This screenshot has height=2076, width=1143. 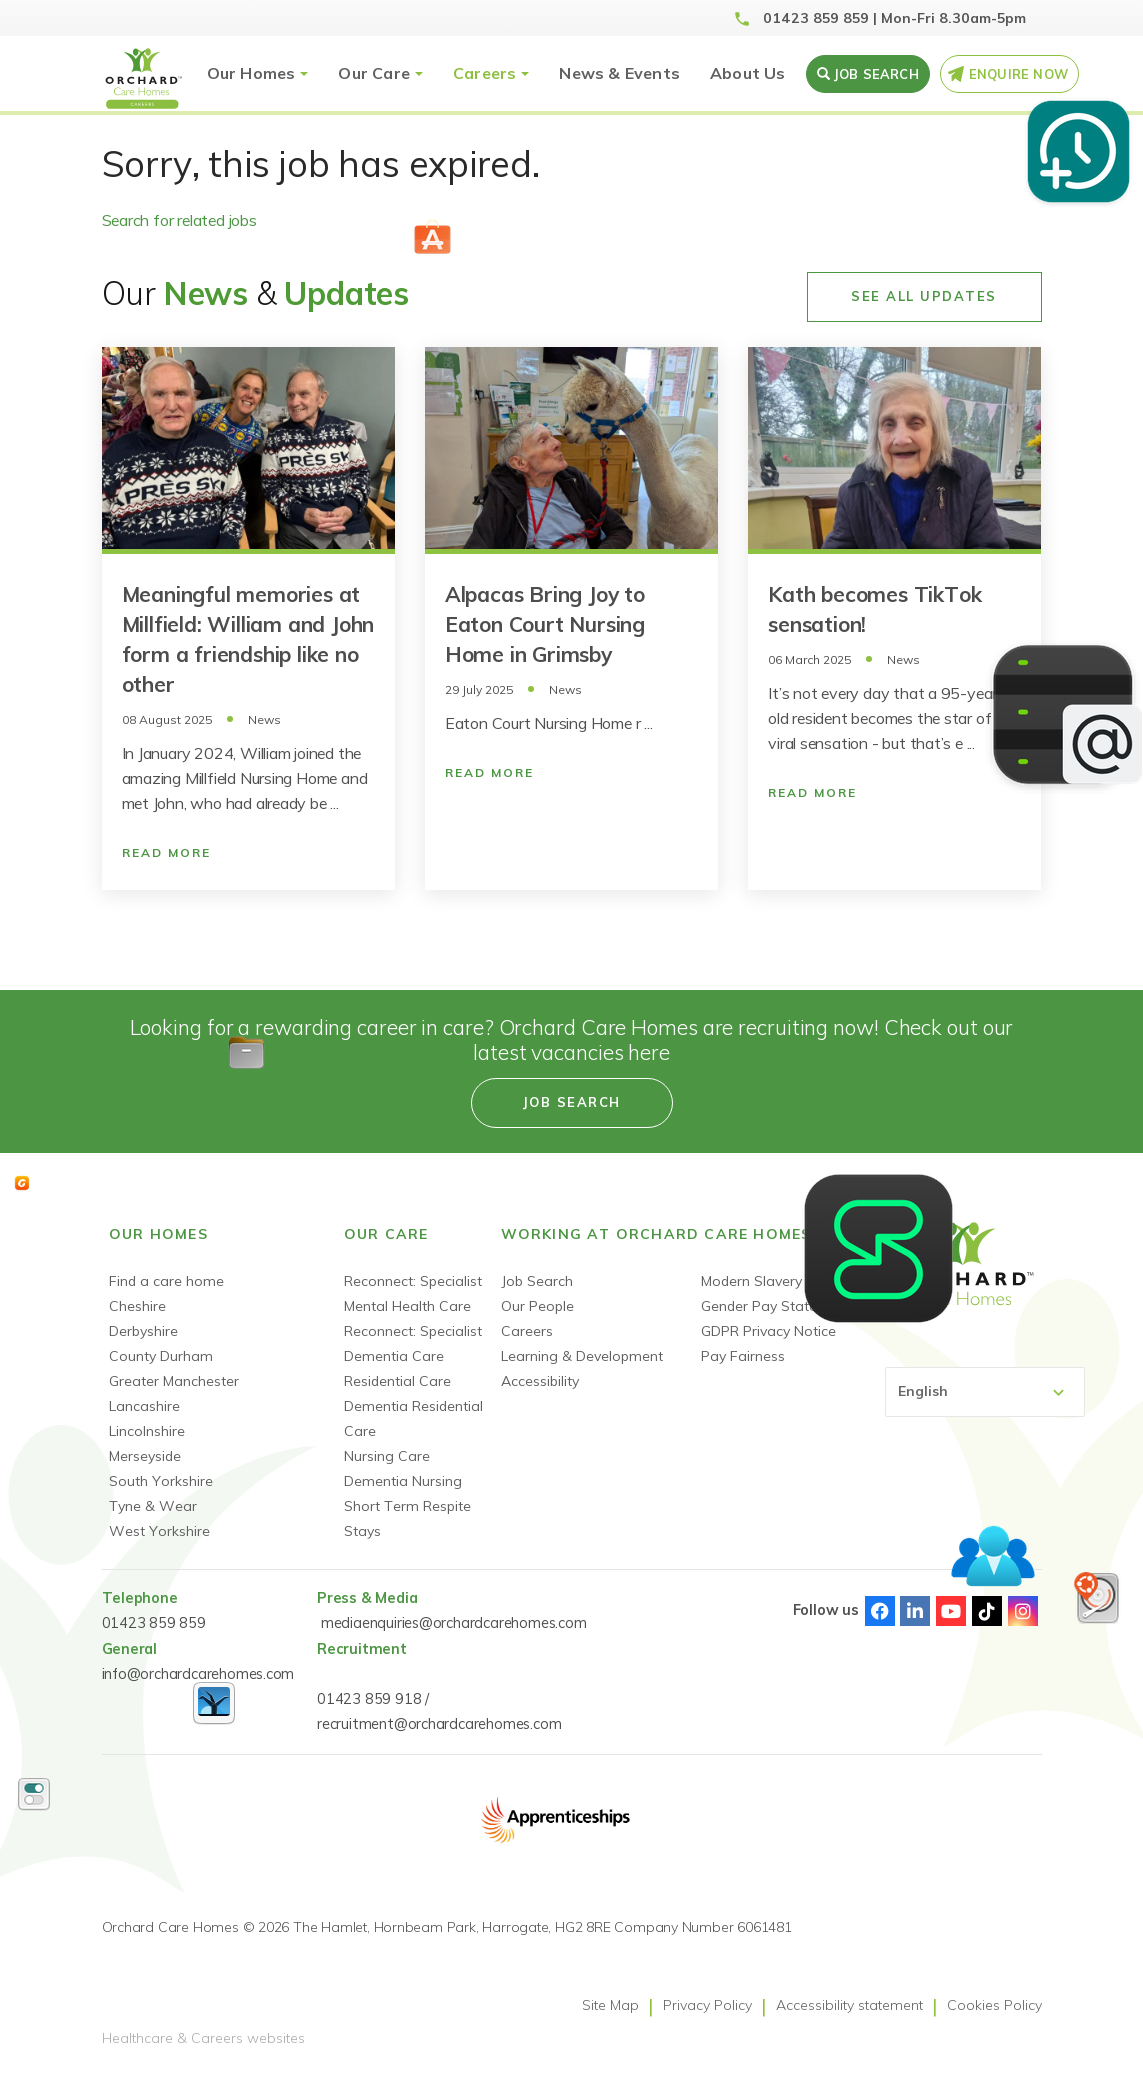 I want to click on open the software center to browse and install apps, so click(x=432, y=239).